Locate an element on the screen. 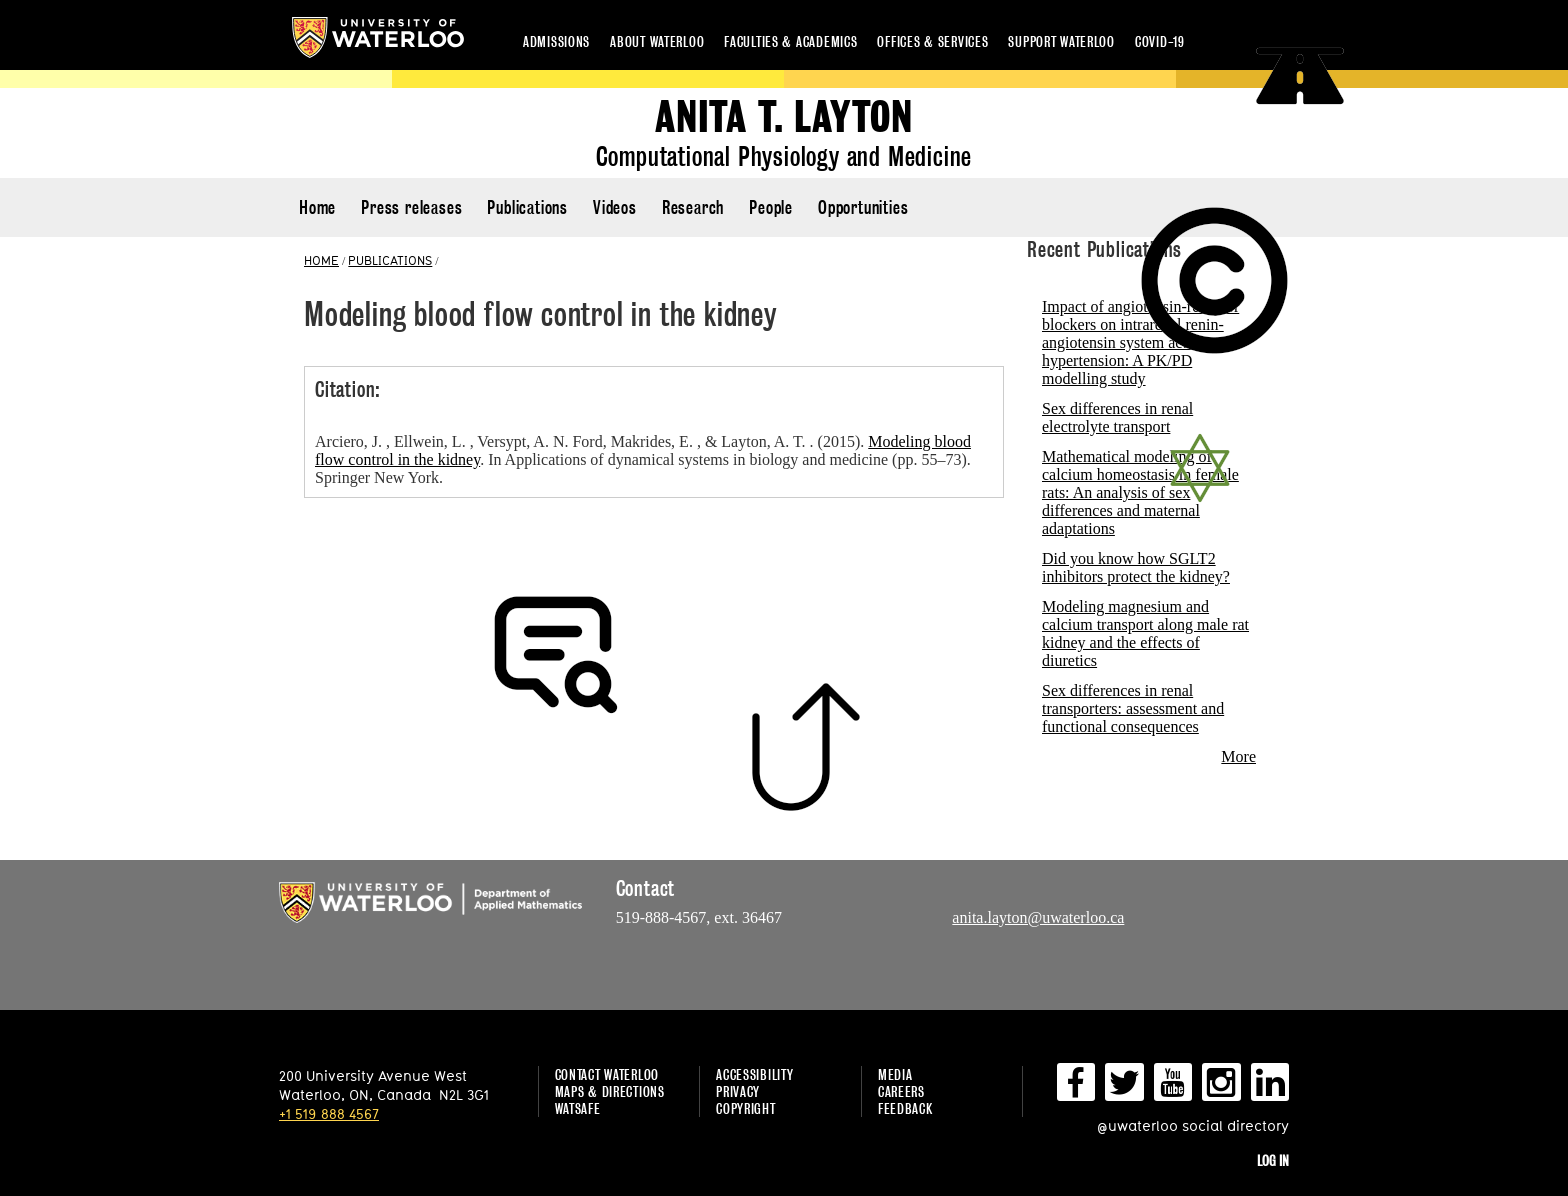 The width and height of the screenshot is (1568, 1196). indicates Jewish religious content or services is located at coordinates (1200, 468).